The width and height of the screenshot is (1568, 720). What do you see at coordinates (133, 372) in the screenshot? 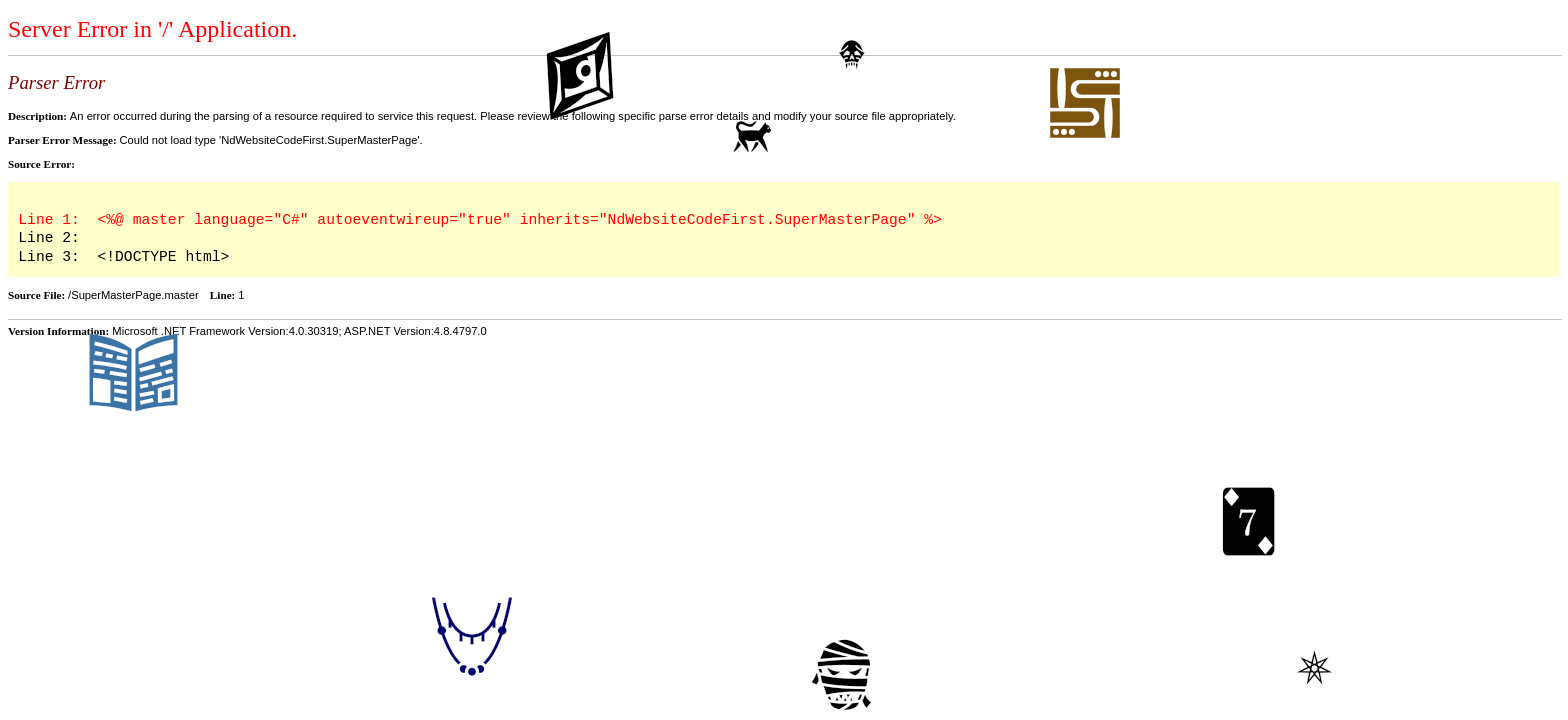
I see `view news and articles` at bounding box center [133, 372].